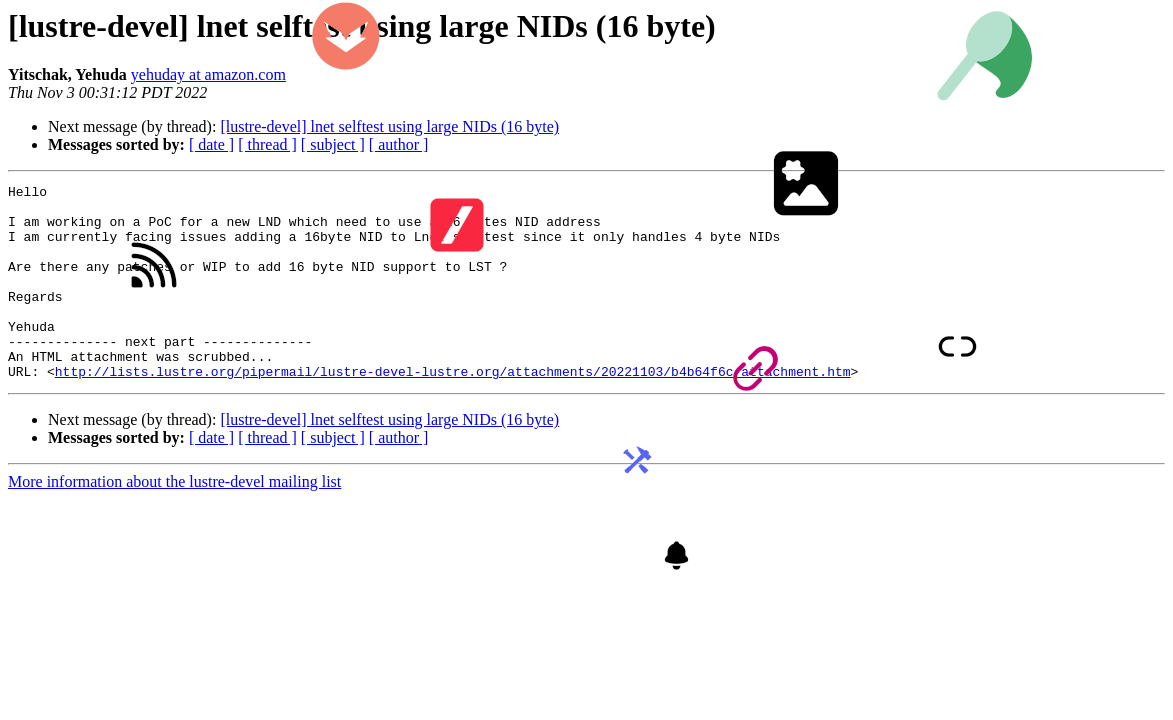 The width and height of the screenshot is (1173, 720). What do you see at coordinates (154, 265) in the screenshot?
I see `indicates strong connection or low ping` at bounding box center [154, 265].